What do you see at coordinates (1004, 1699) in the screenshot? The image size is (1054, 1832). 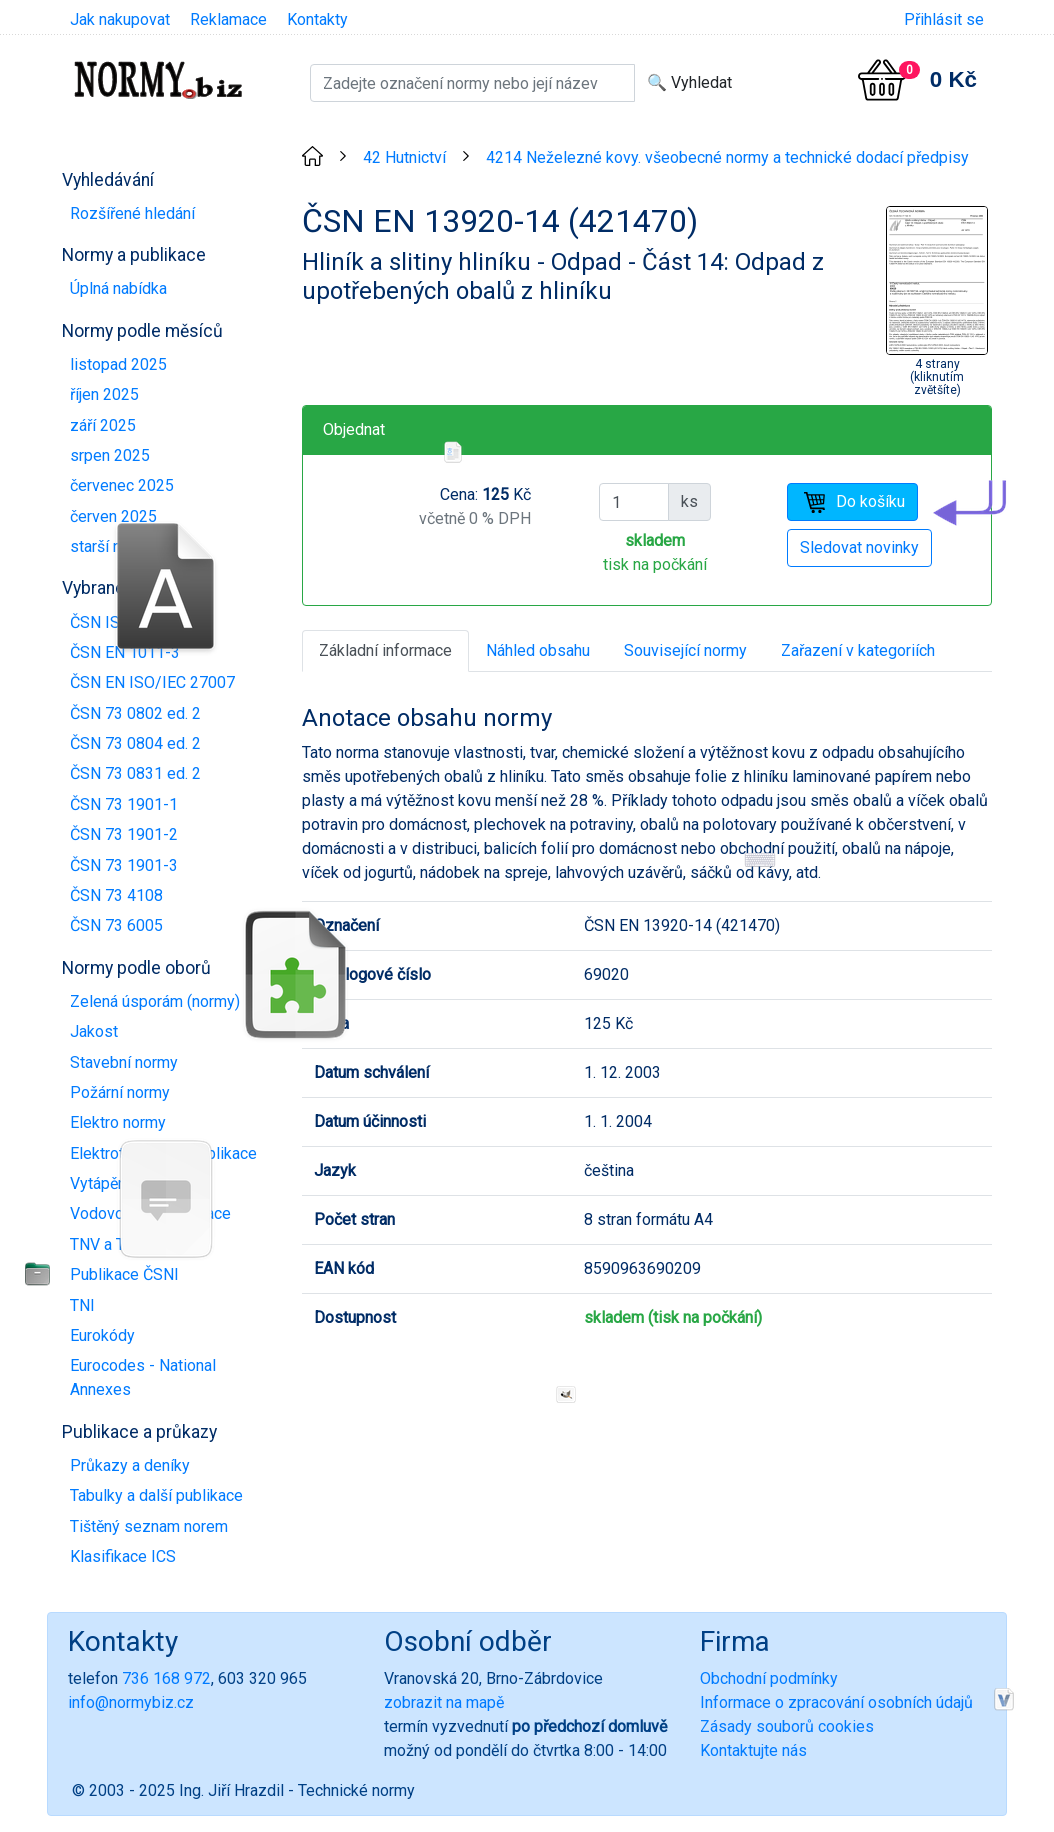 I see `a v programming language source file` at bounding box center [1004, 1699].